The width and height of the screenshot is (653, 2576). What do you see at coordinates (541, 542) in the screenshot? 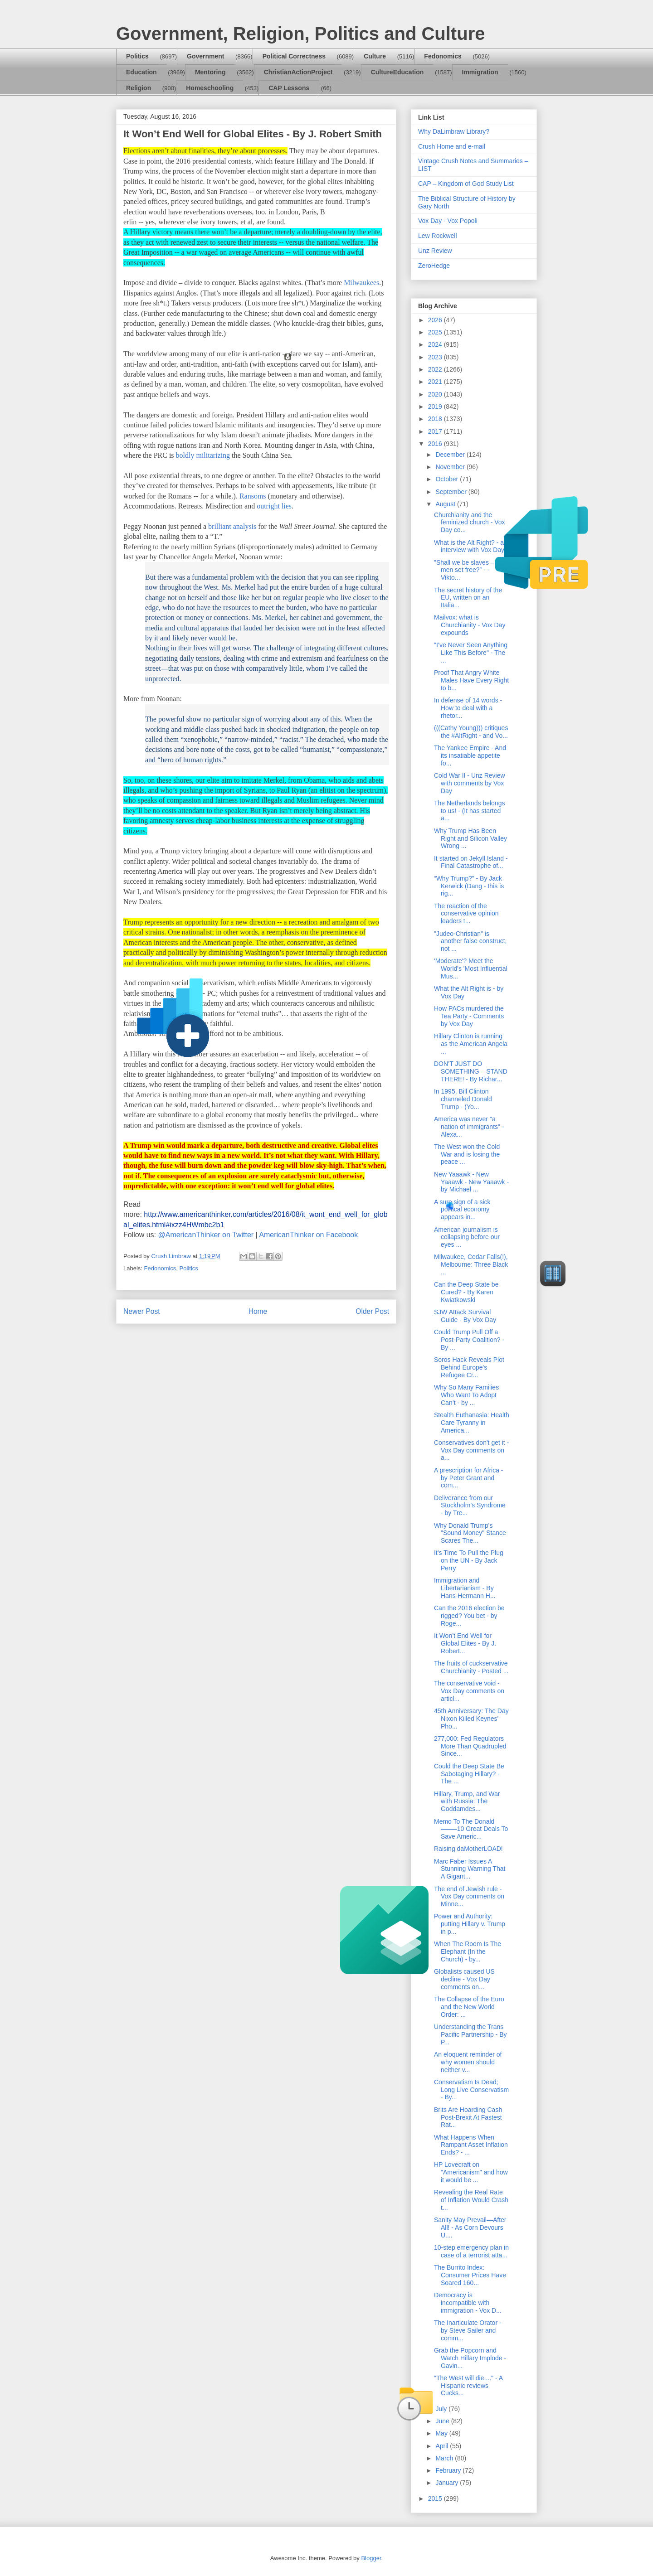
I see `open visual blend preview application` at bounding box center [541, 542].